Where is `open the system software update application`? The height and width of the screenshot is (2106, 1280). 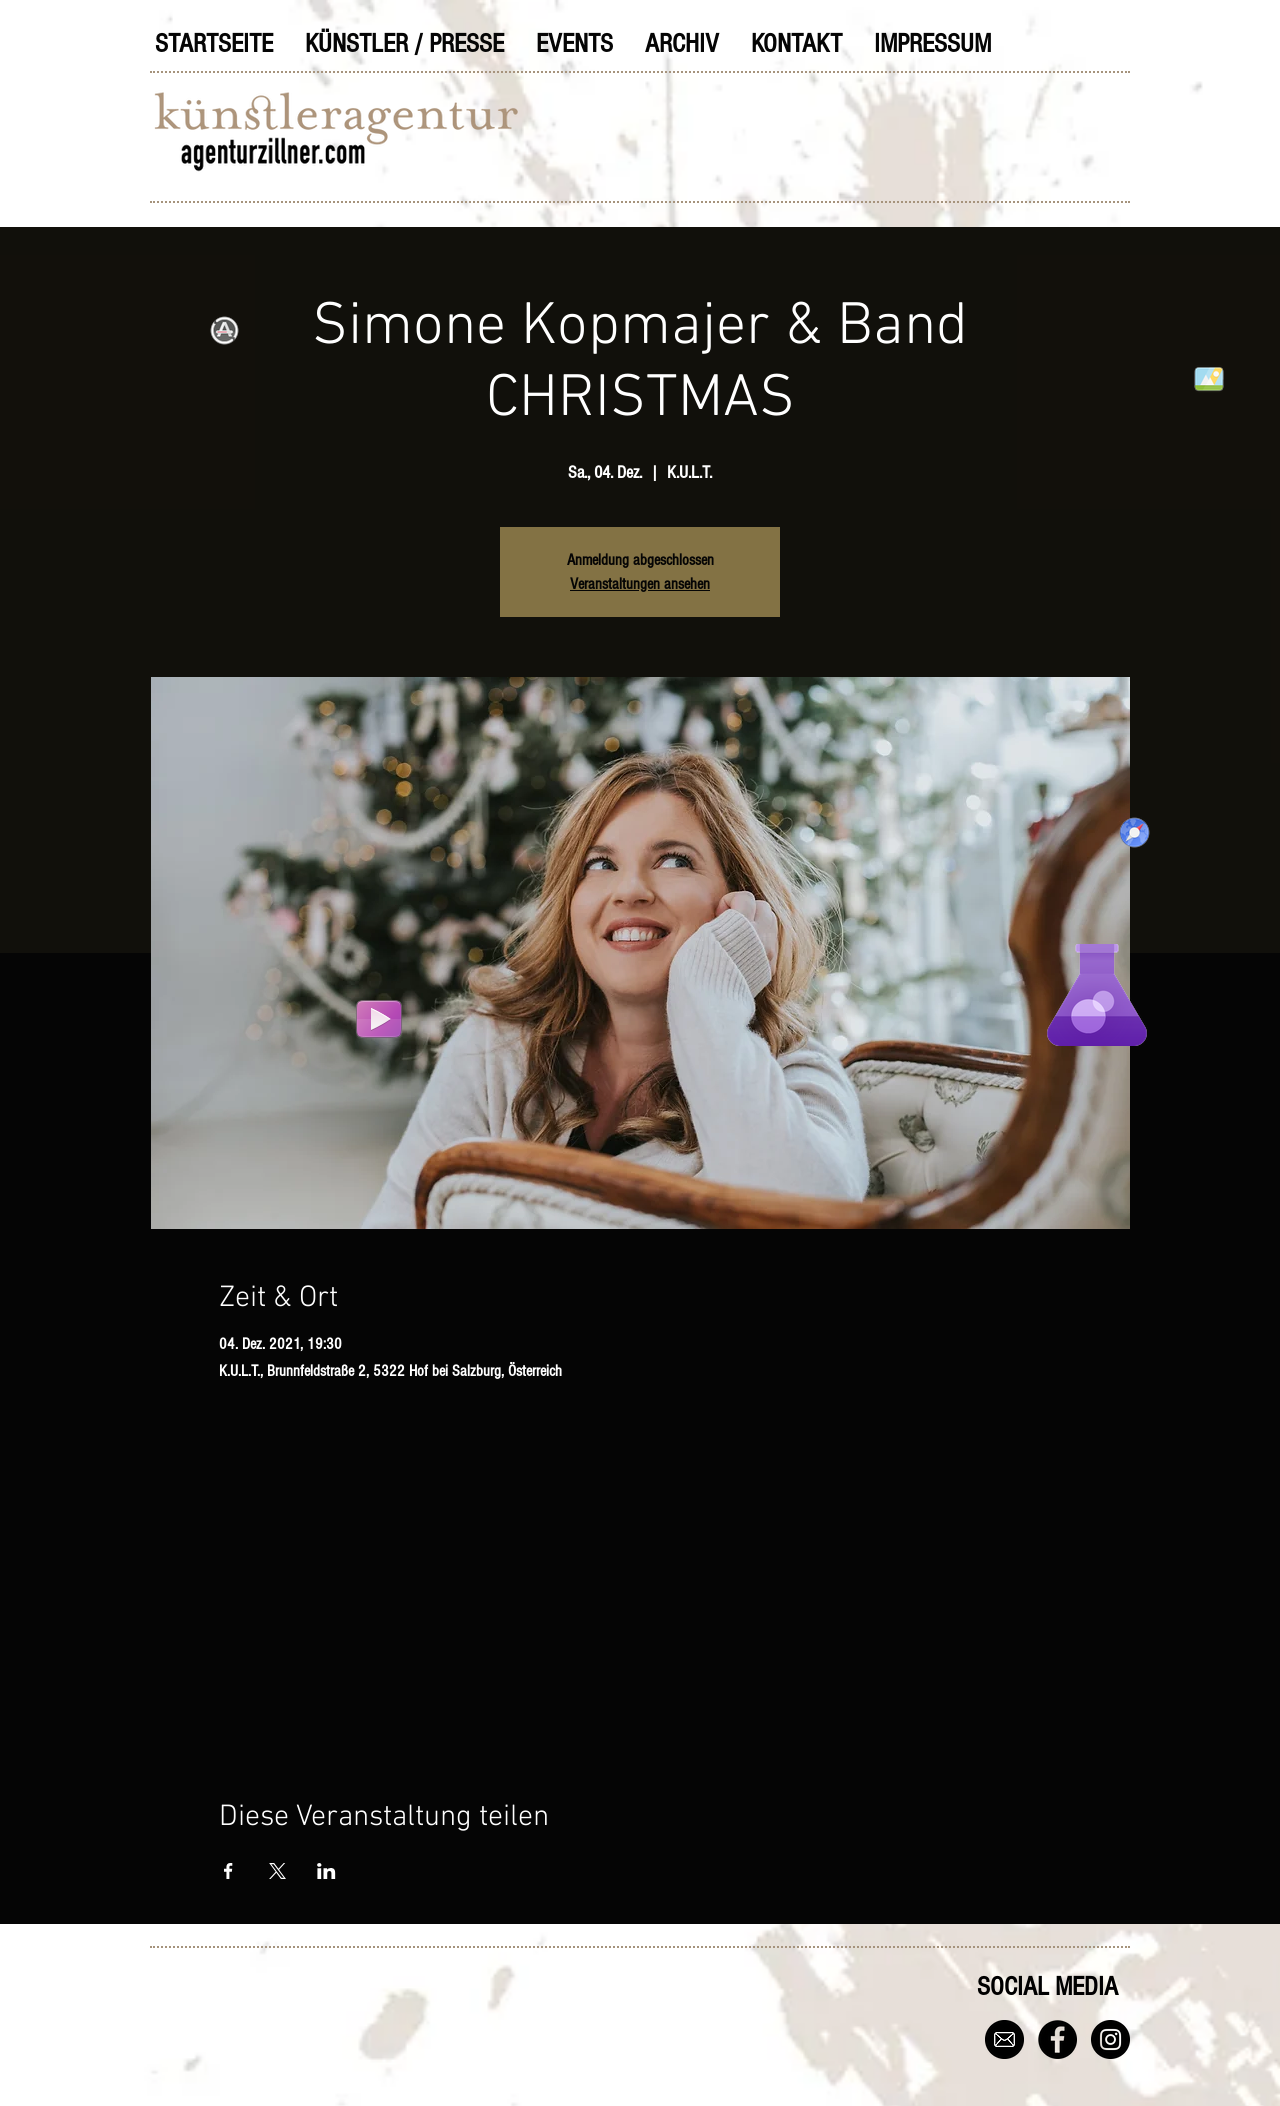 open the system software update application is located at coordinates (224, 330).